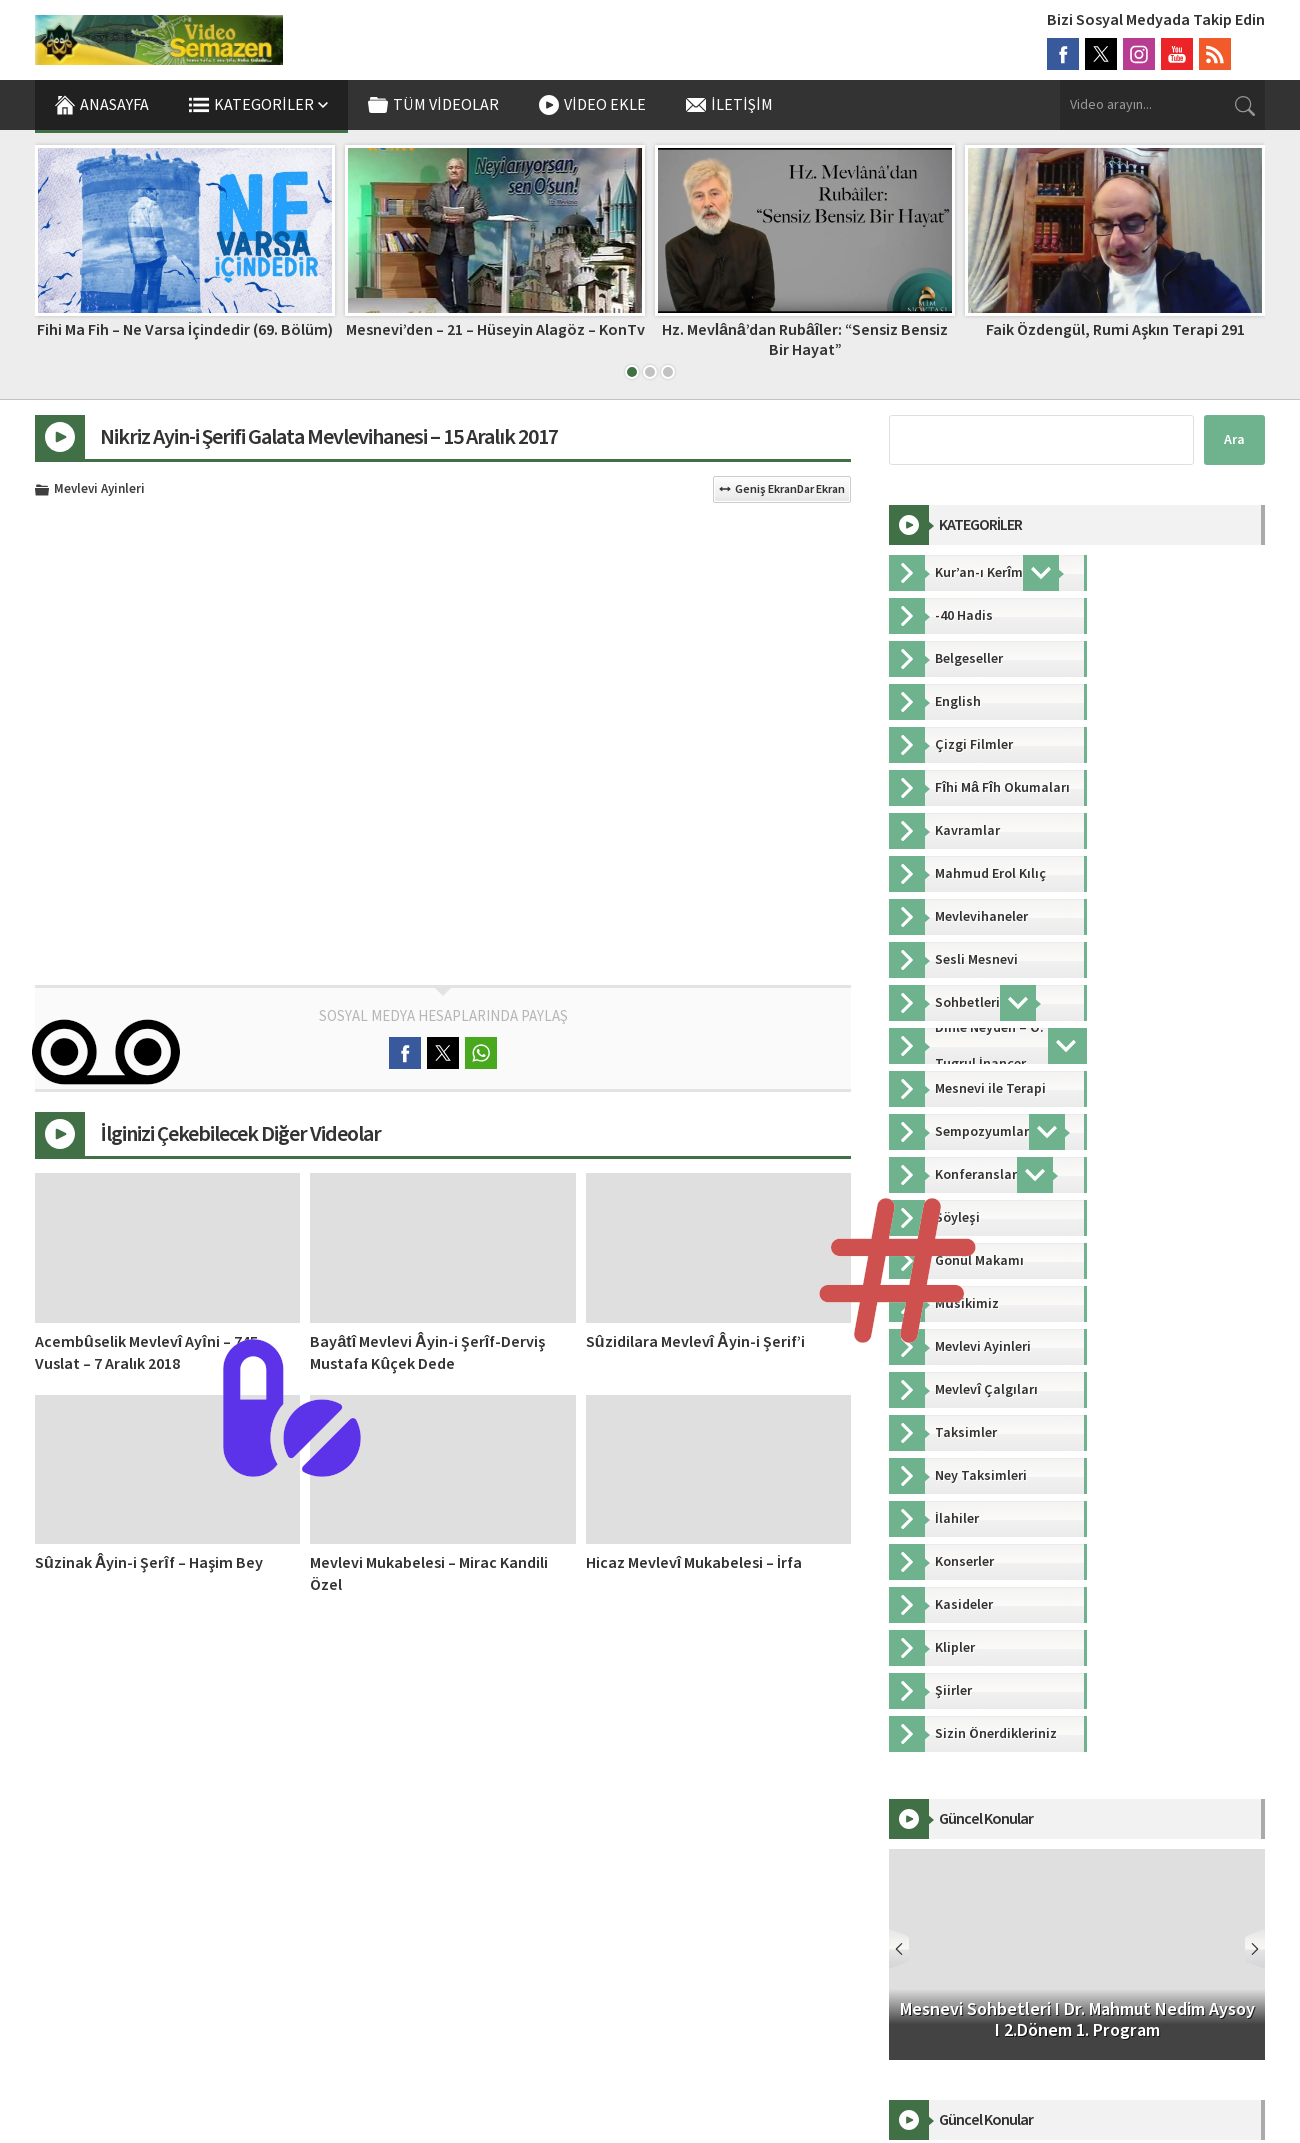  I want to click on view medication reminders, so click(292, 1408).